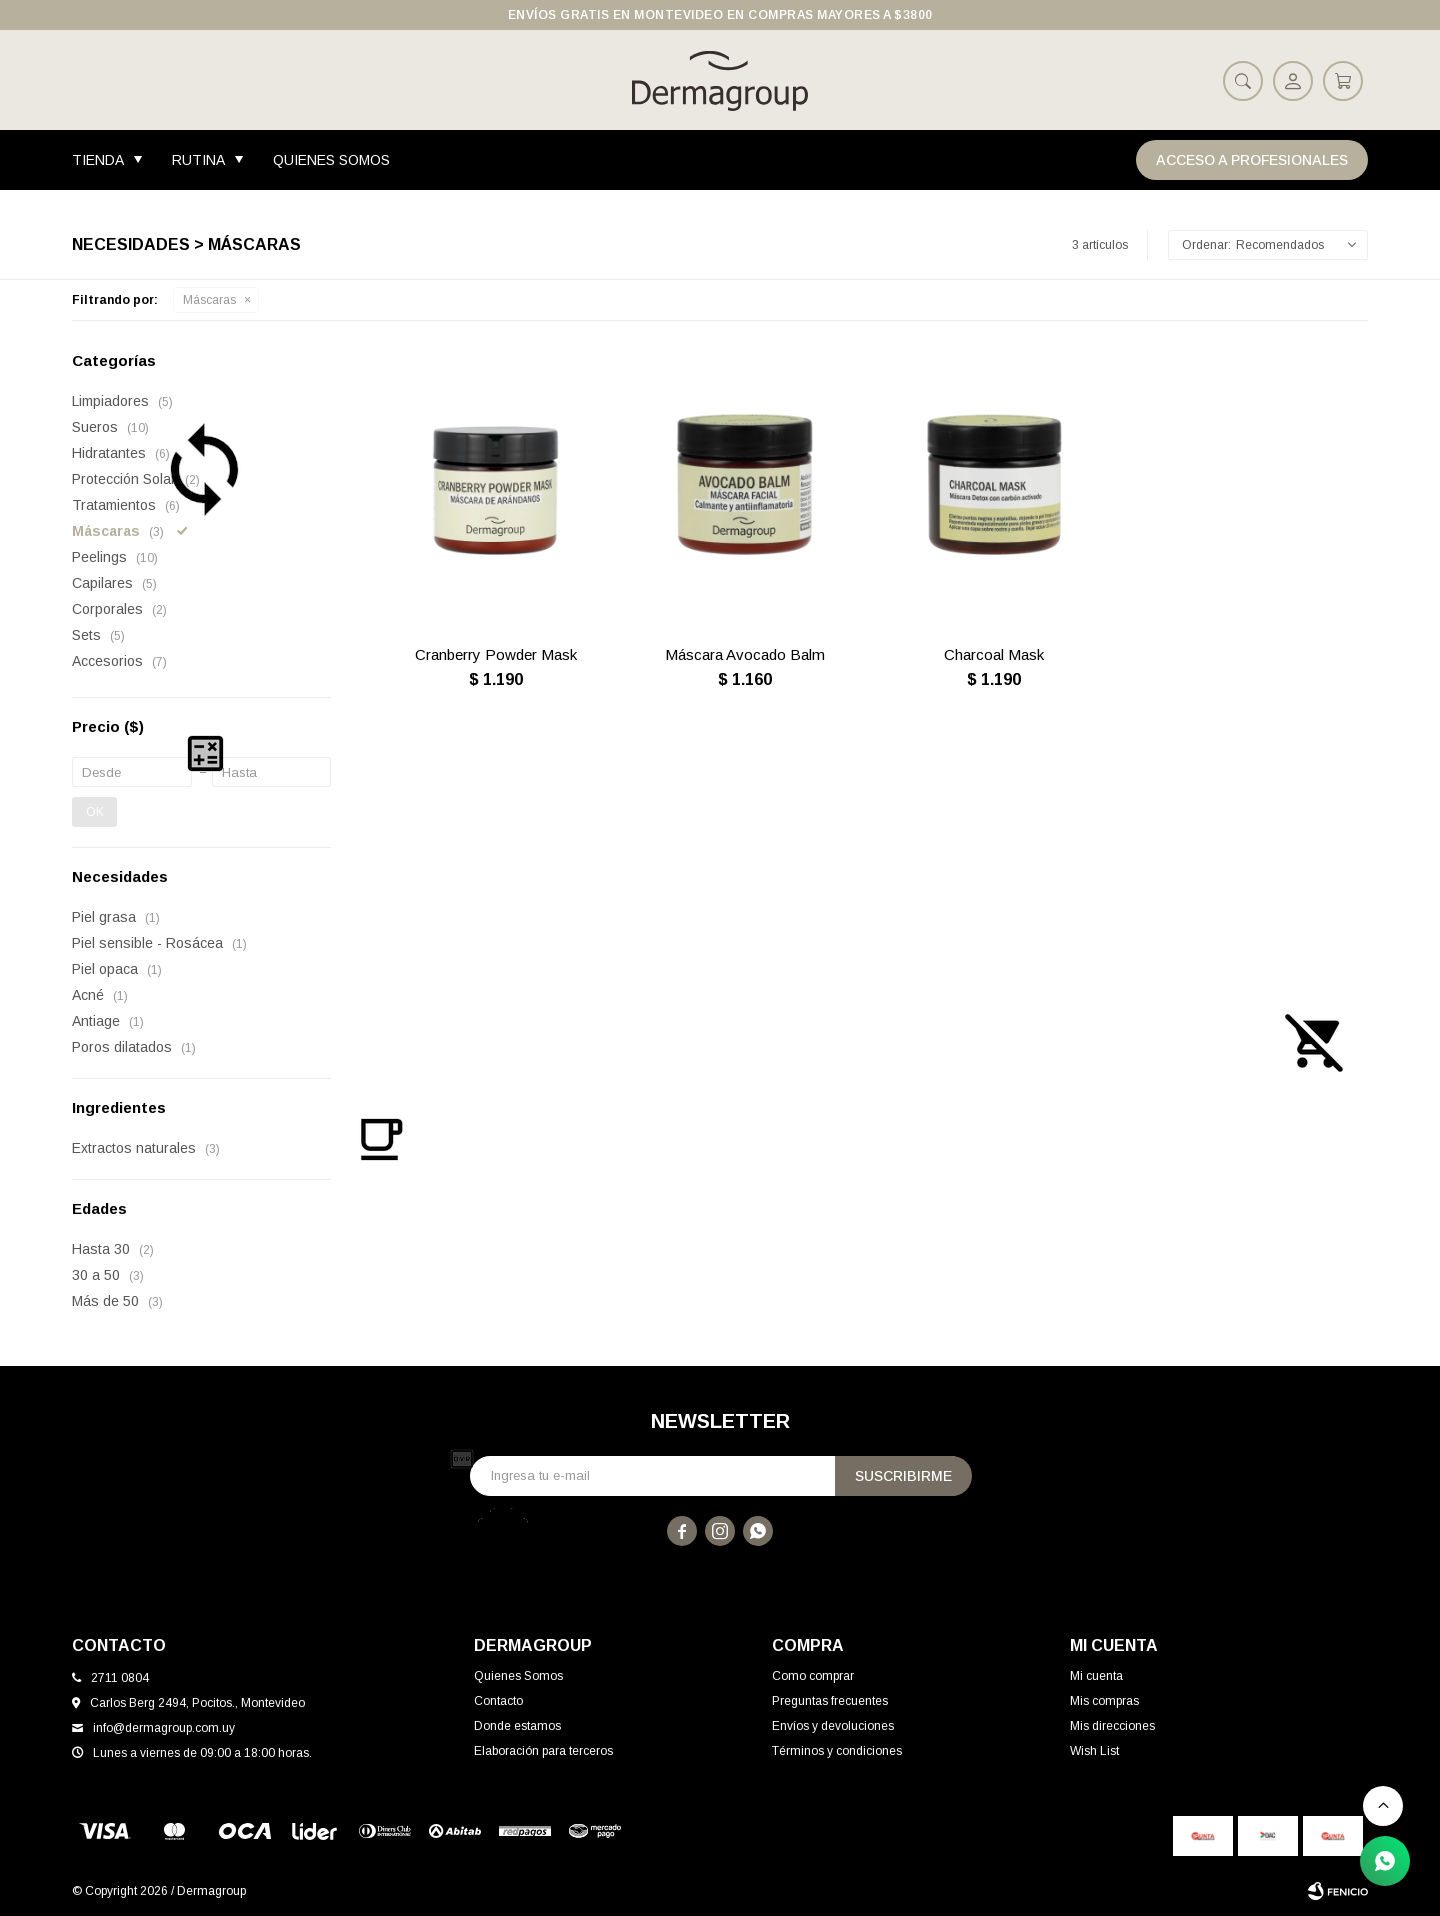  What do you see at coordinates (503, 1528) in the screenshot?
I see `access home repair services` at bounding box center [503, 1528].